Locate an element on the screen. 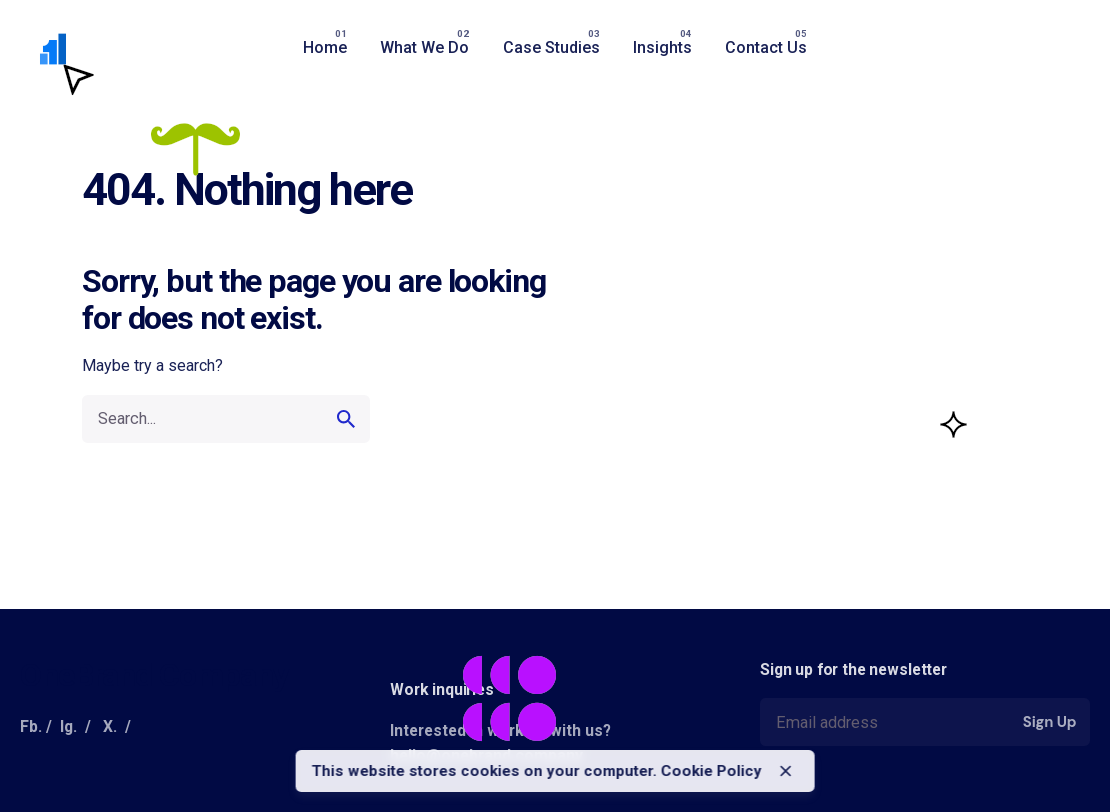  handlebars.js templating library logo is located at coordinates (195, 149).